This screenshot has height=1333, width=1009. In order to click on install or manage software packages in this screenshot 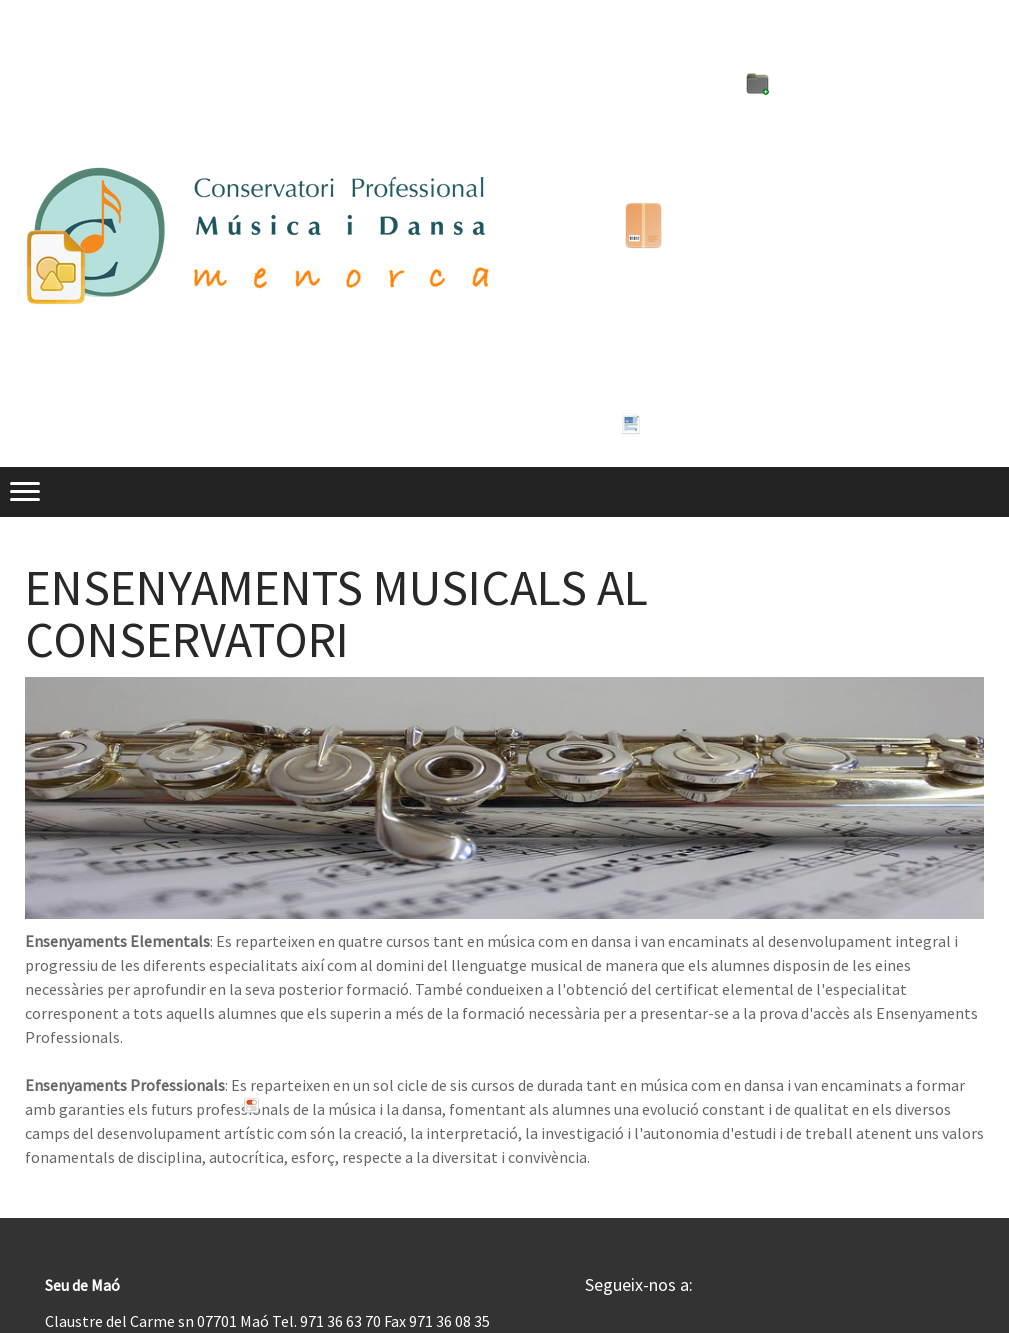, I will do `click(643, 225)`.